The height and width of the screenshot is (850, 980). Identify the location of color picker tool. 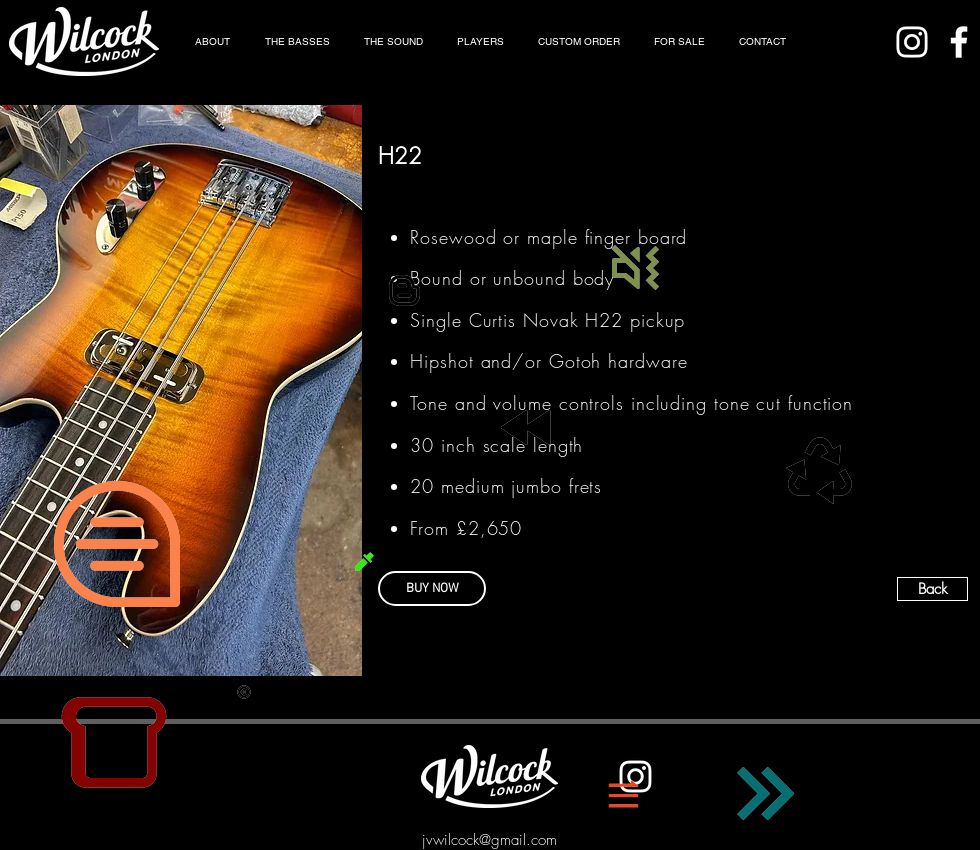
(364, 561).